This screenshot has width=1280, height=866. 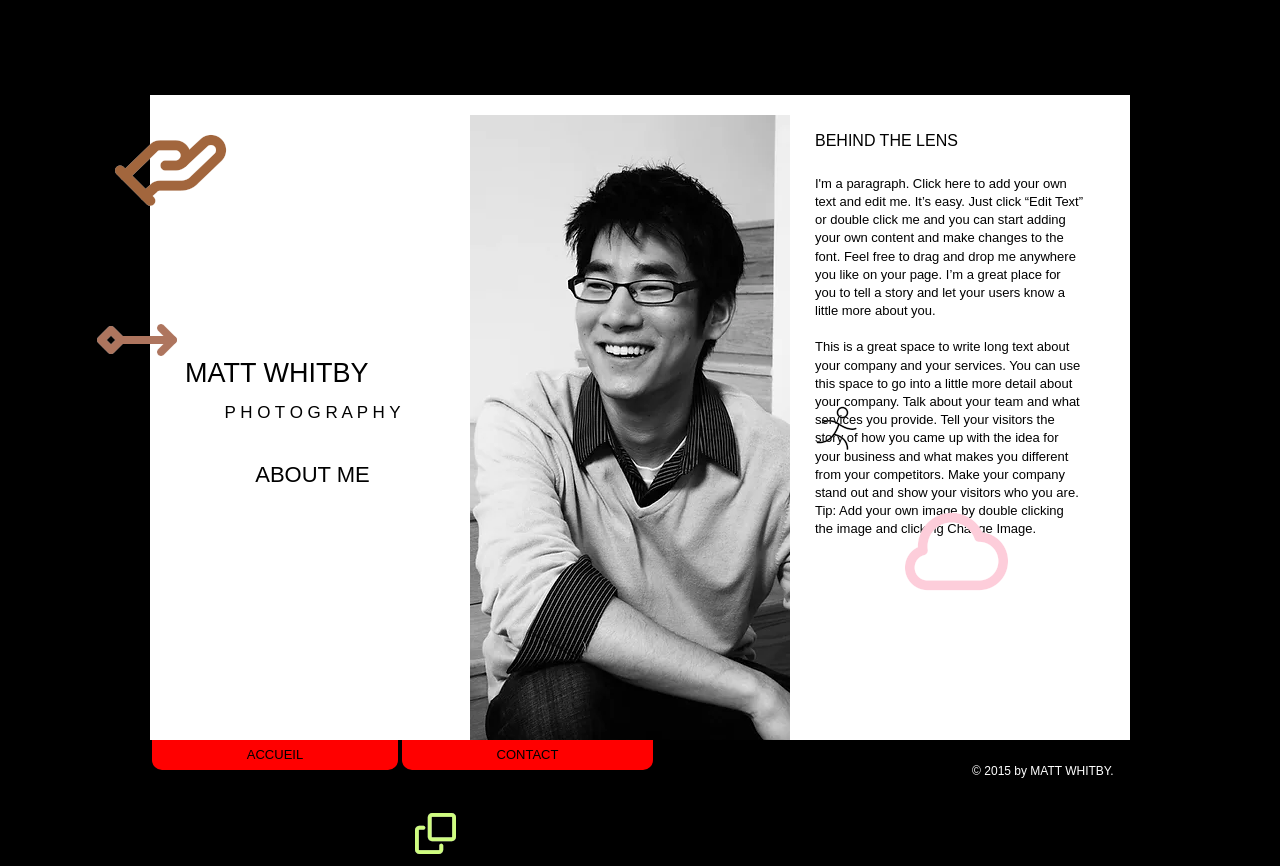 What do you see at coordinates (137, 340) in the screenshot?
I see `navigate to the next step or section` at bounding box center [137, 340].